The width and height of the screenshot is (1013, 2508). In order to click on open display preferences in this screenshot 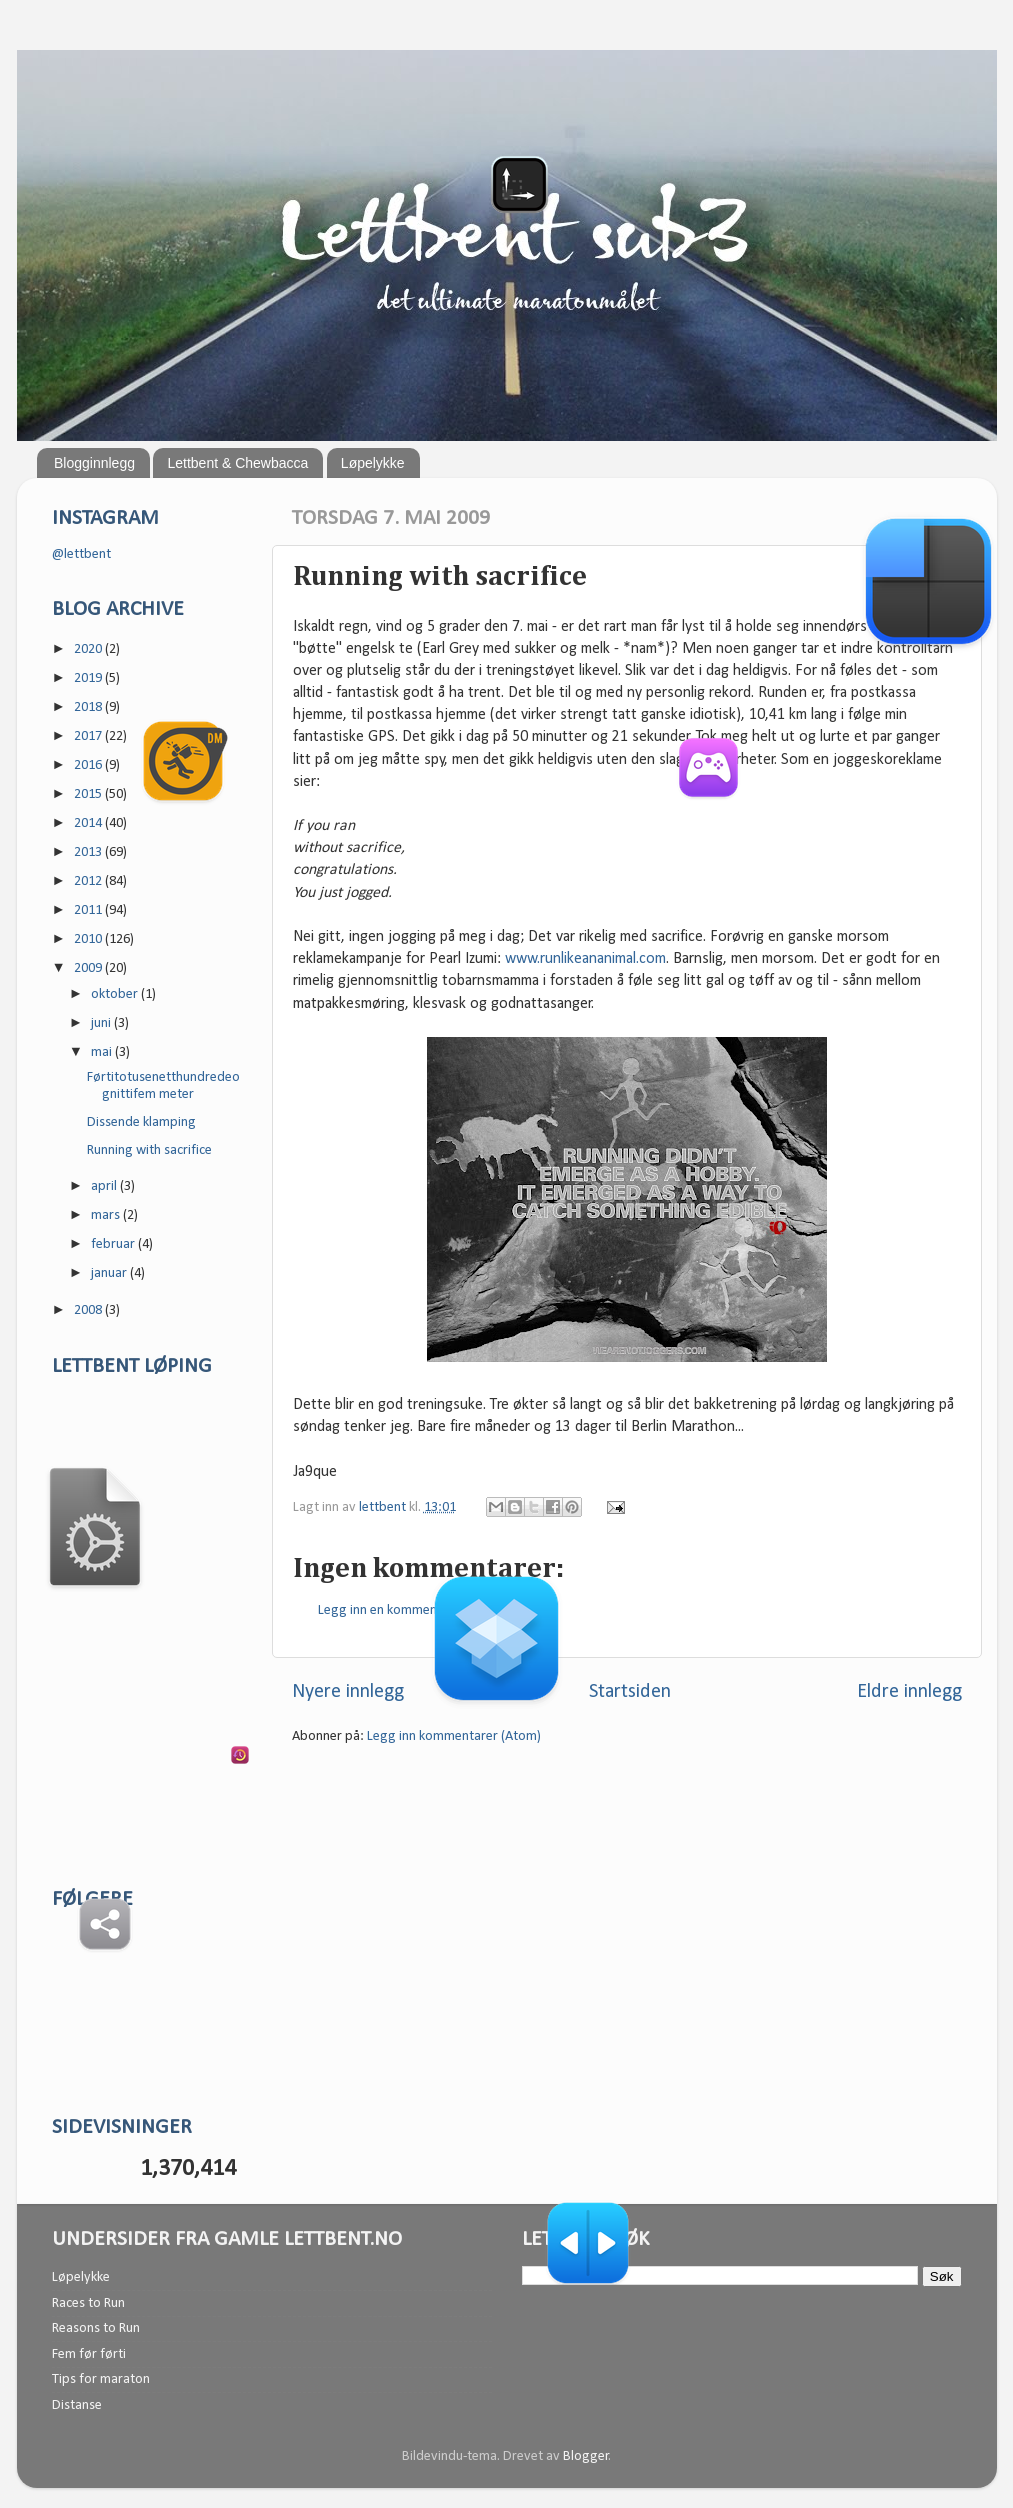, I will do `click(519, 184)`.